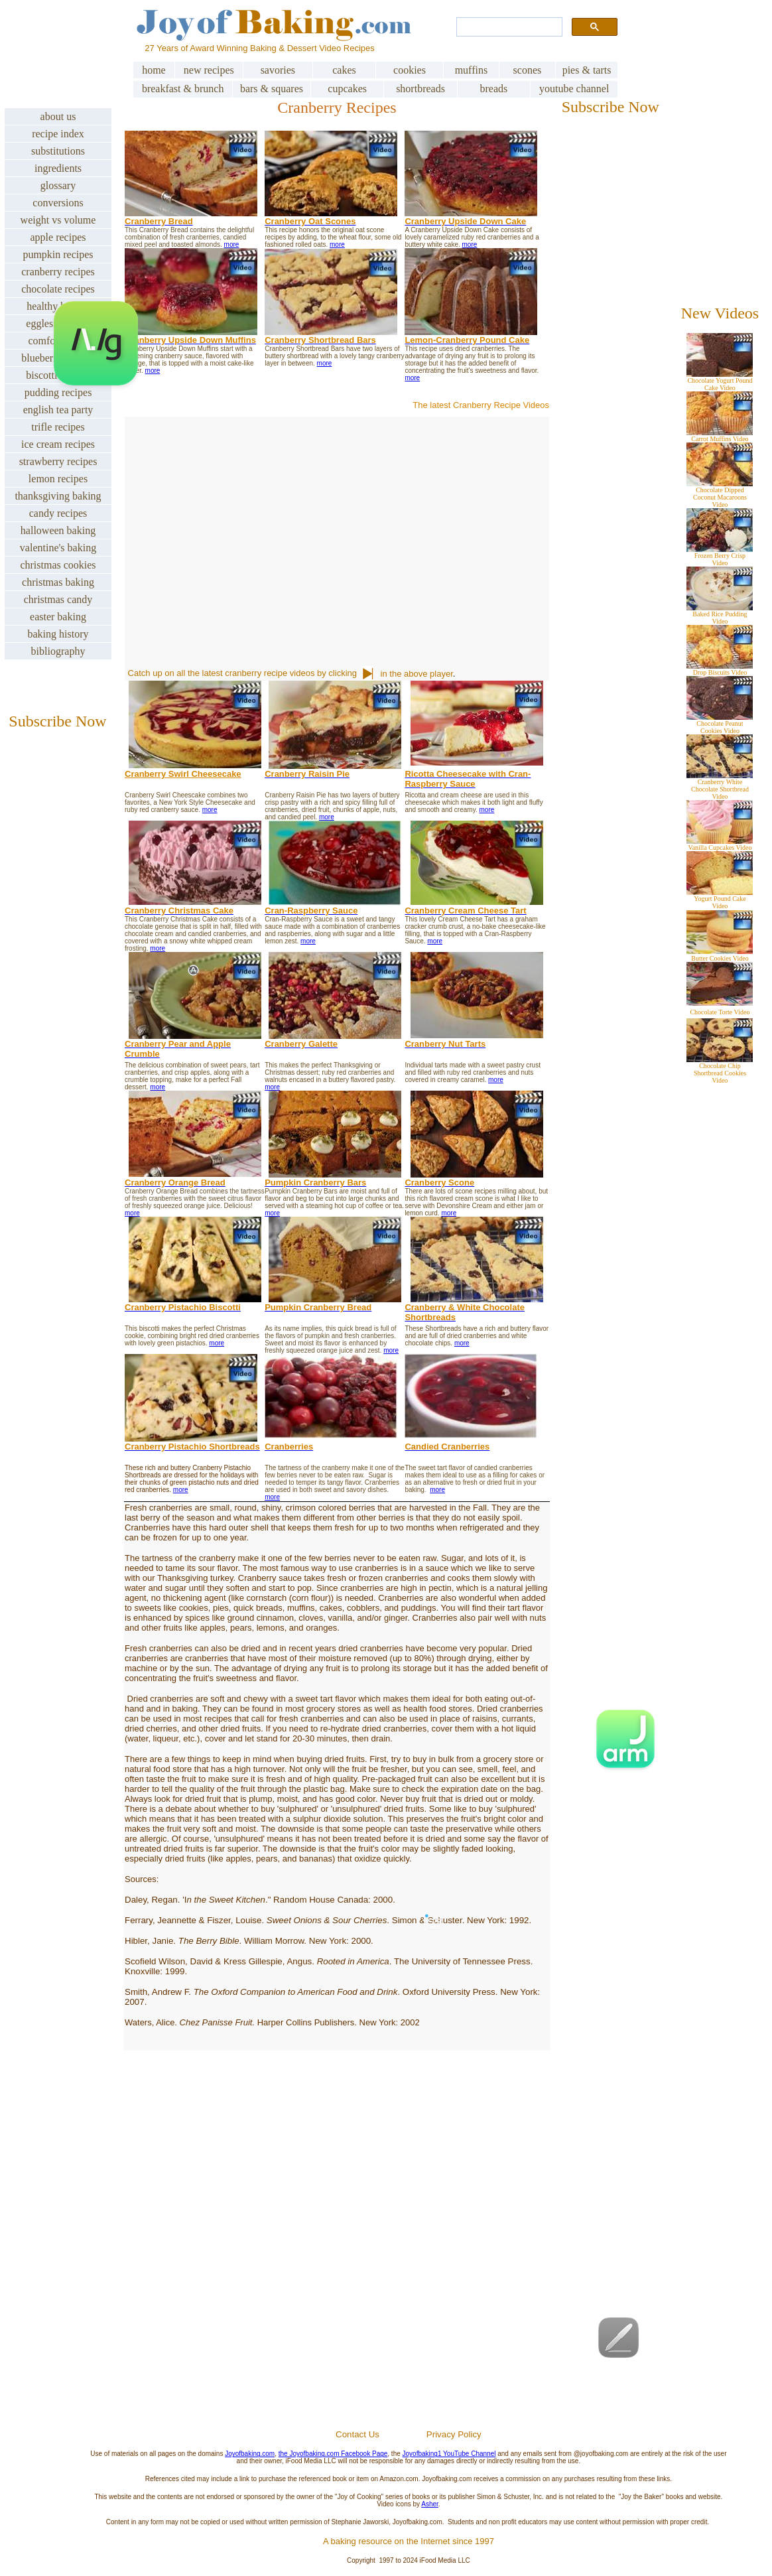 The width and height of the screenshot is (772, 2576). I want to click on open the software update manager, so click(193, 970).